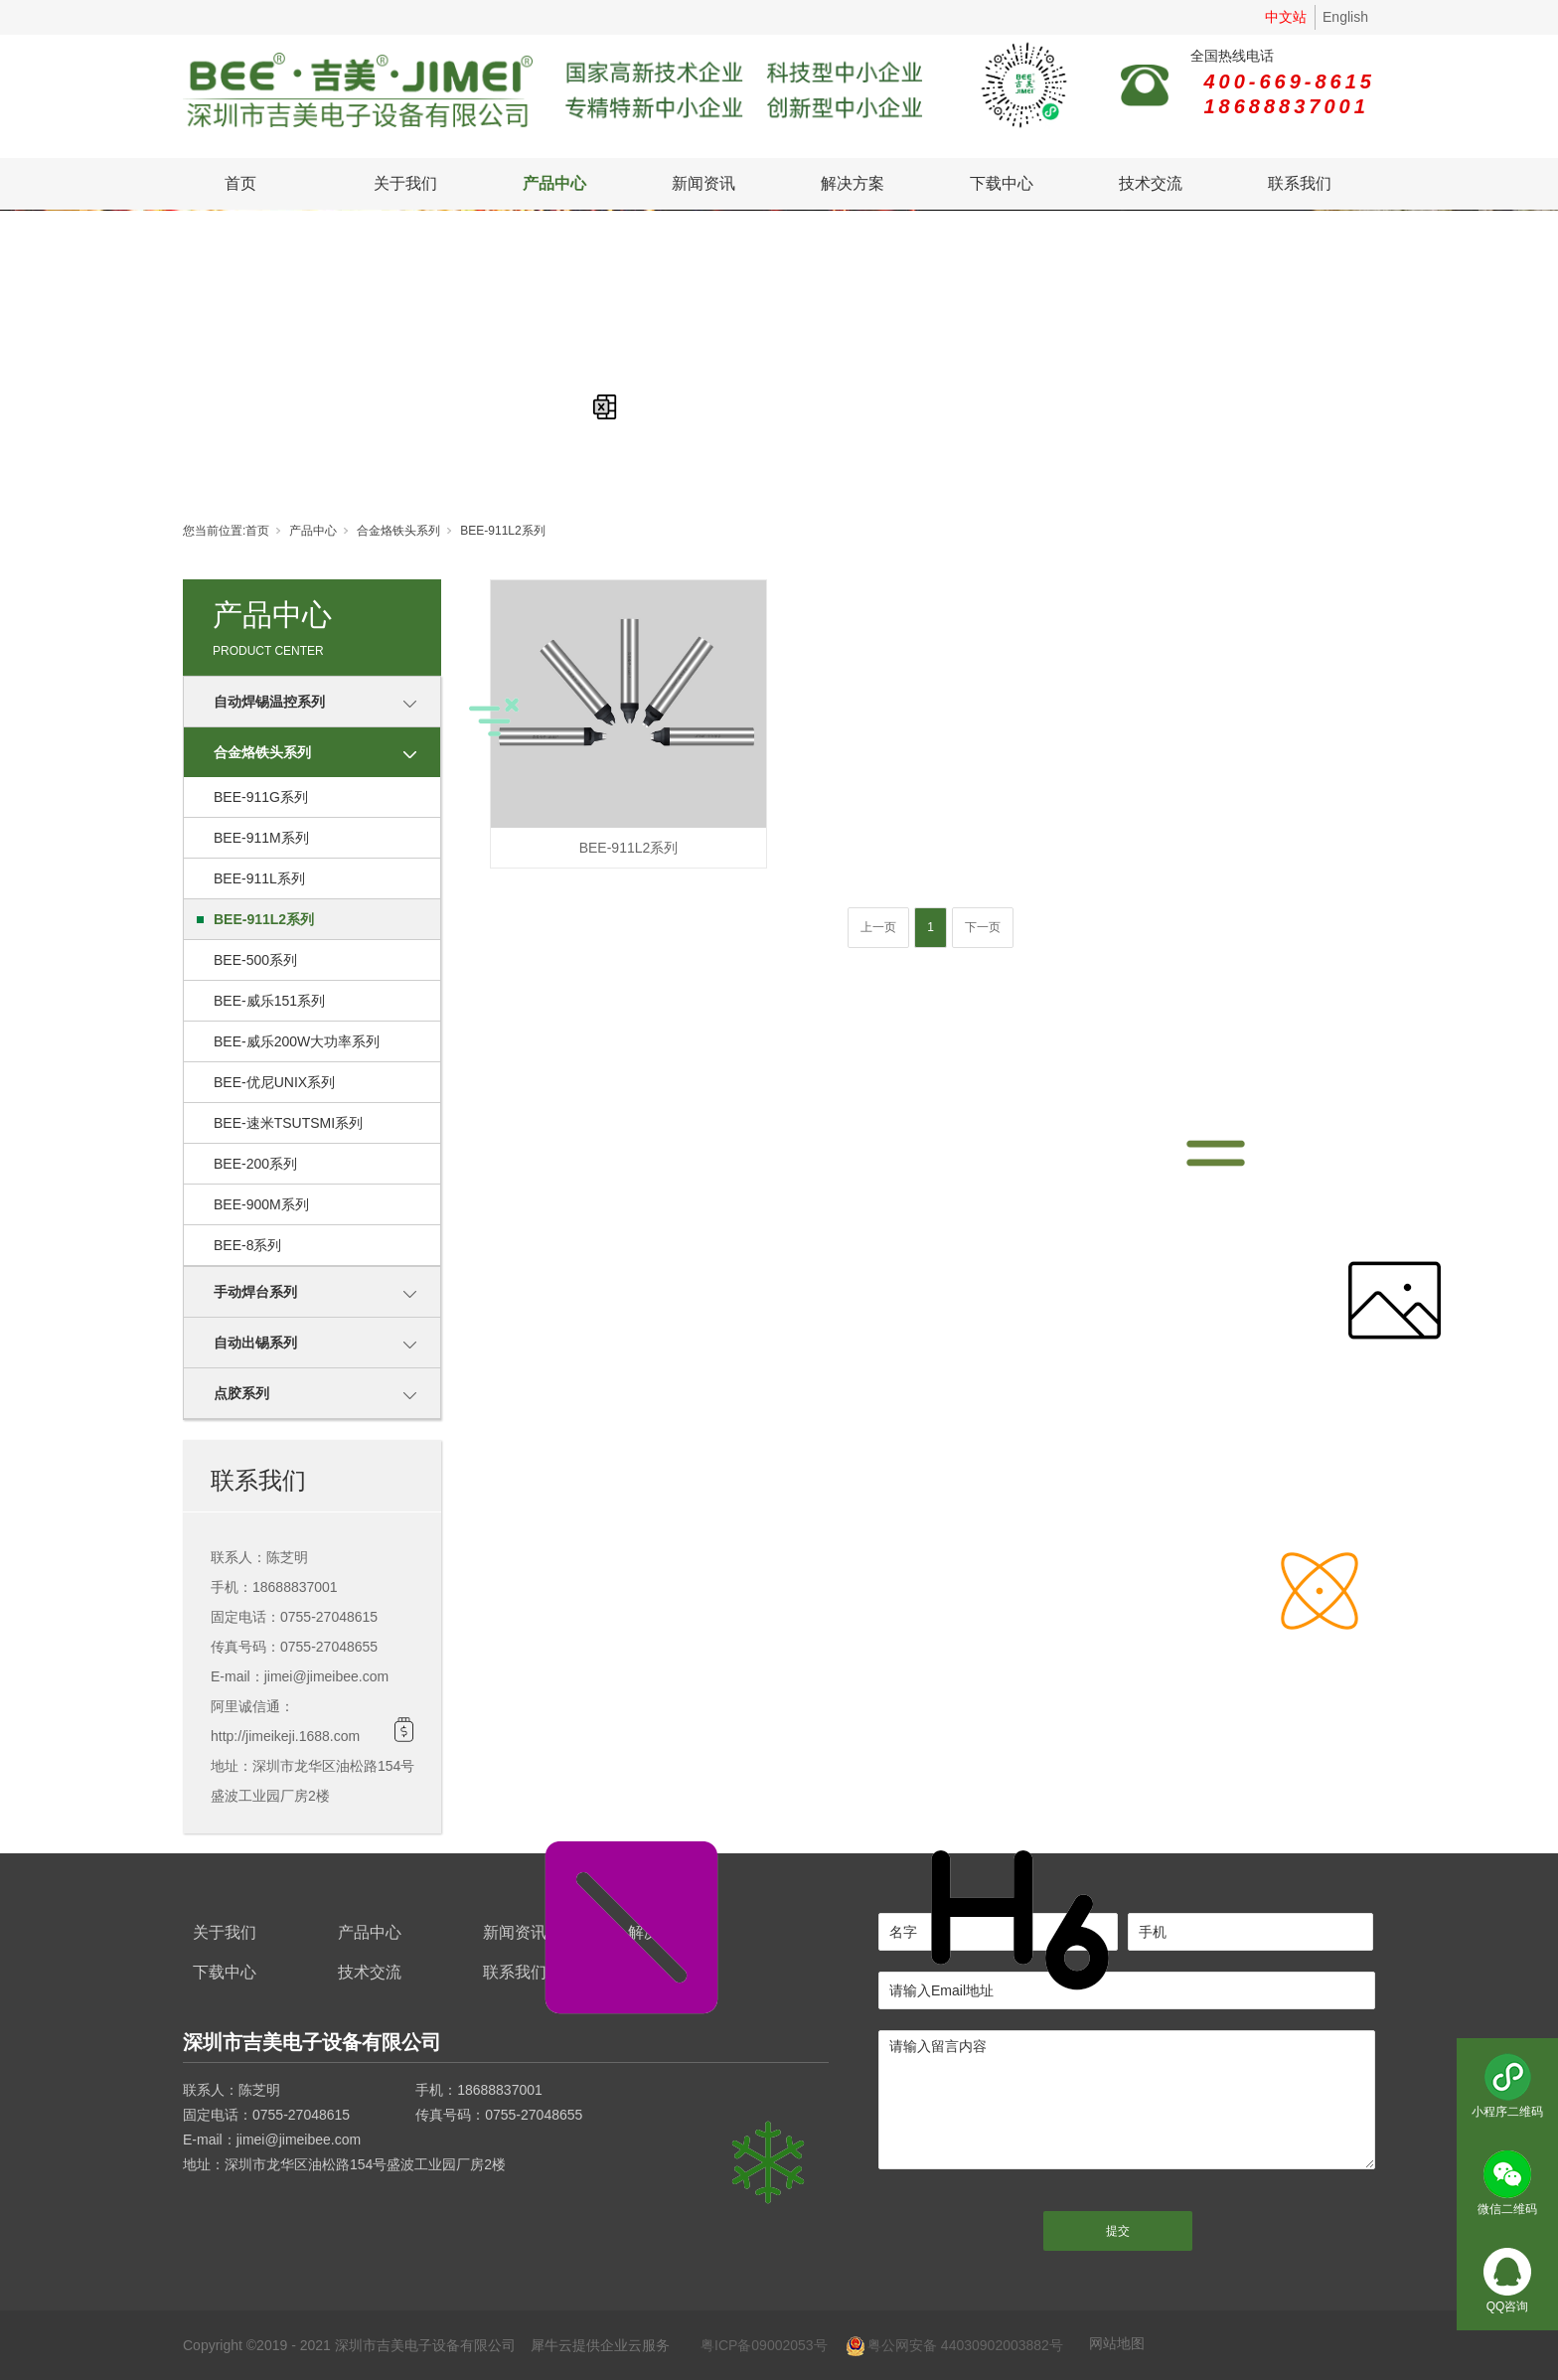 This screenshot has width=1558, height=2380. I want to click on open microsoft excel, so click(605, 406).